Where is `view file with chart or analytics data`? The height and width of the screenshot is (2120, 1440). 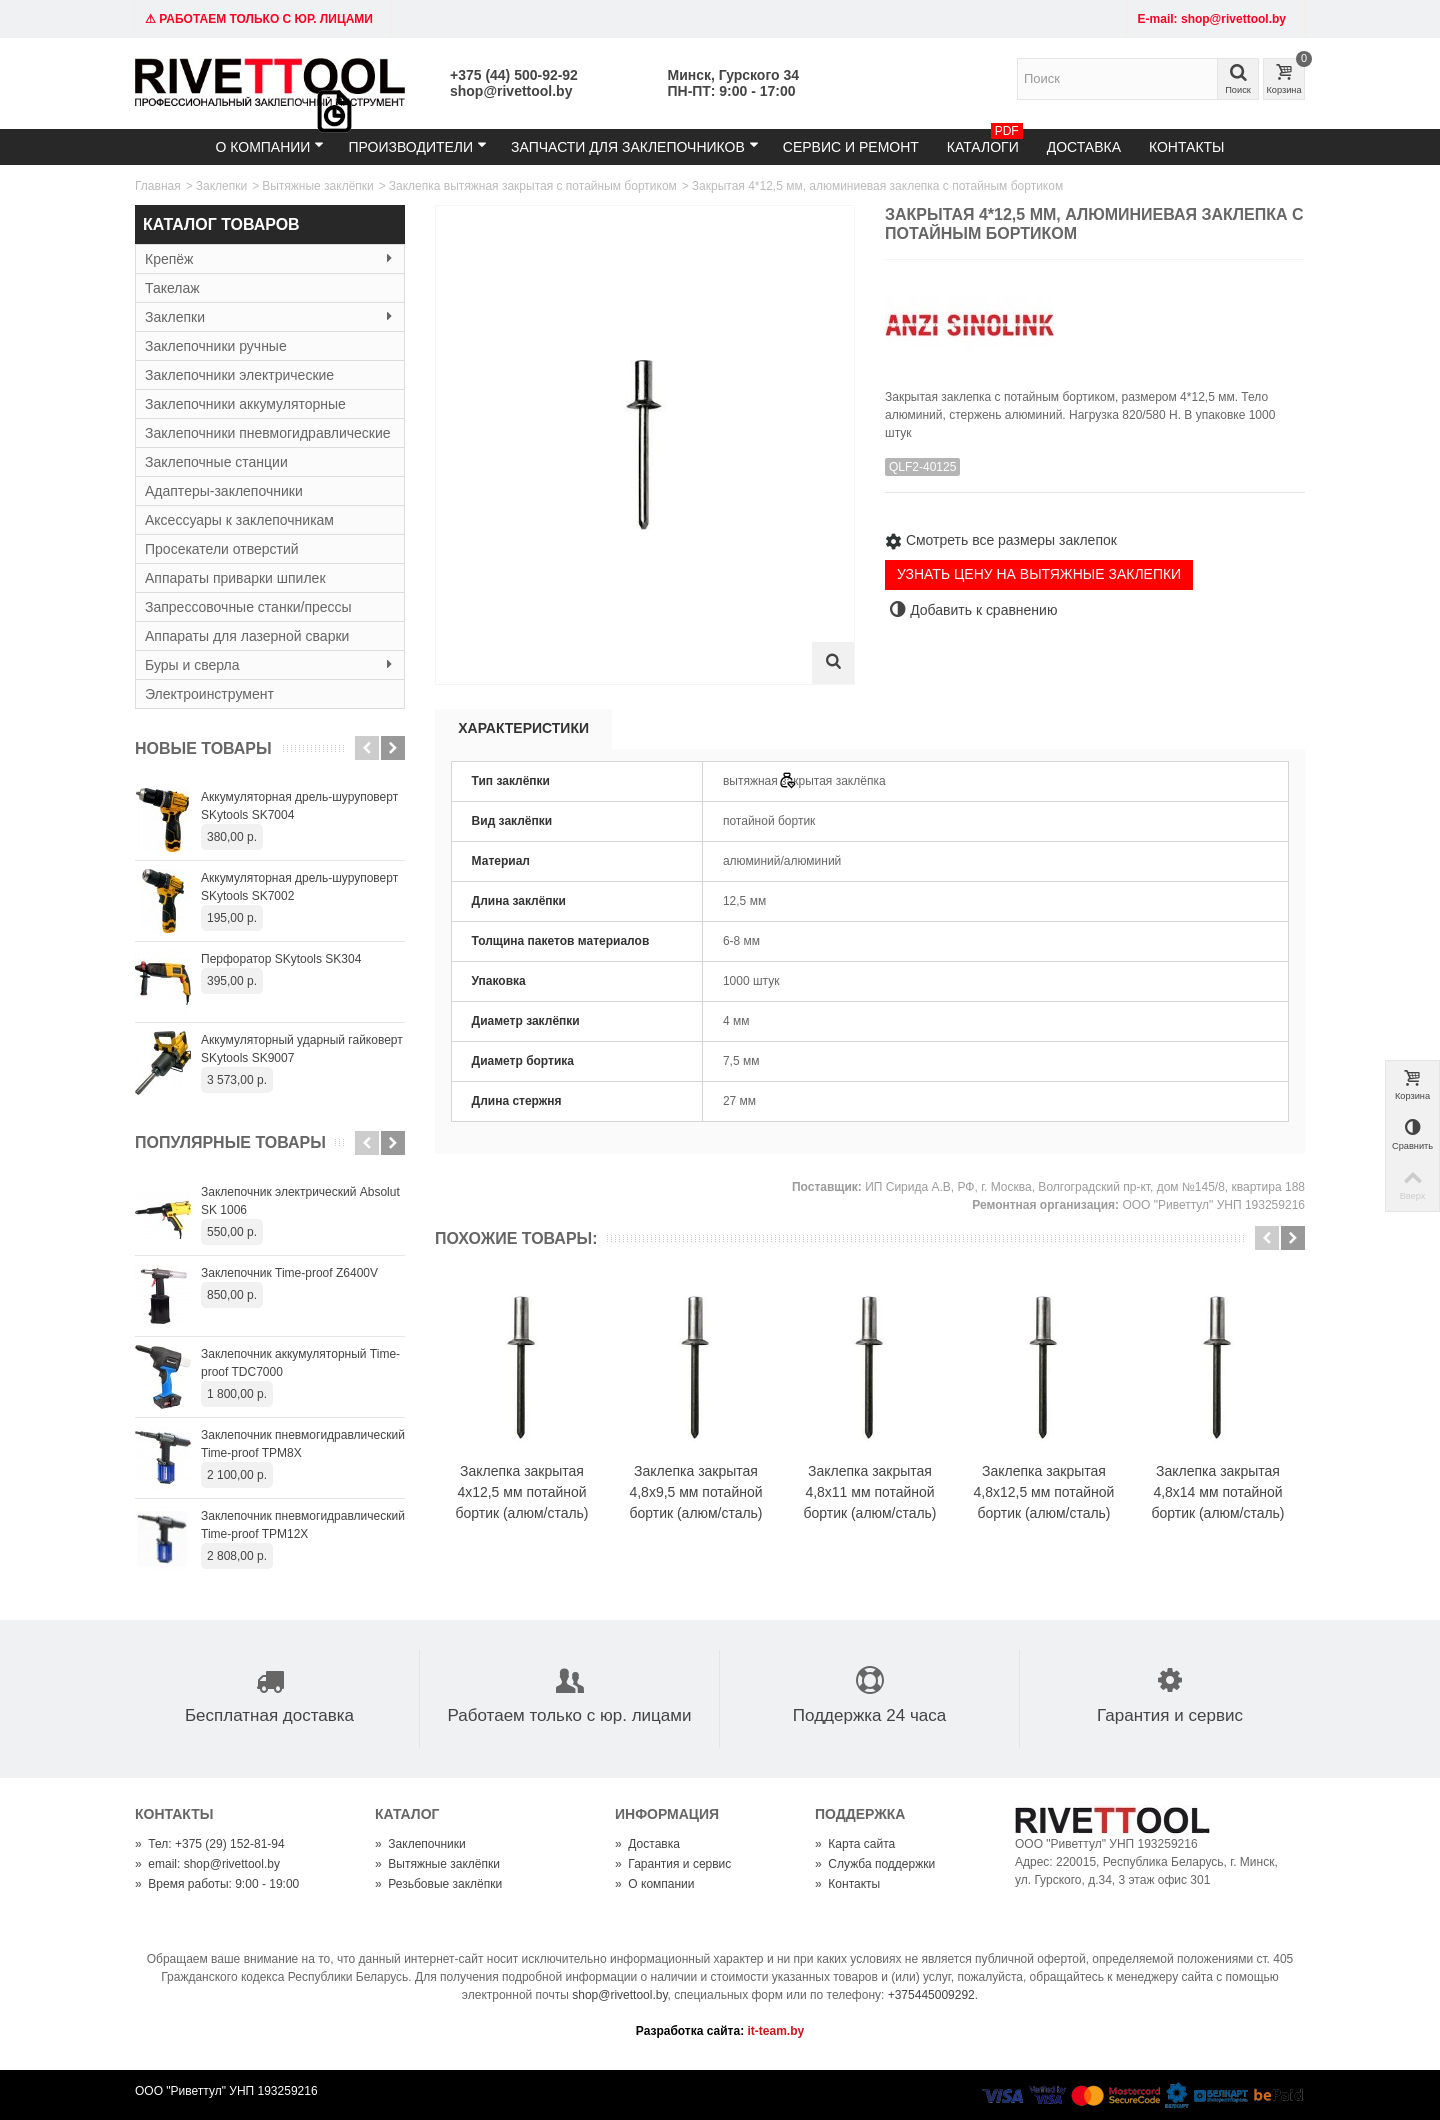
view file with chart or analytics data is located at coordinates (334, 111).